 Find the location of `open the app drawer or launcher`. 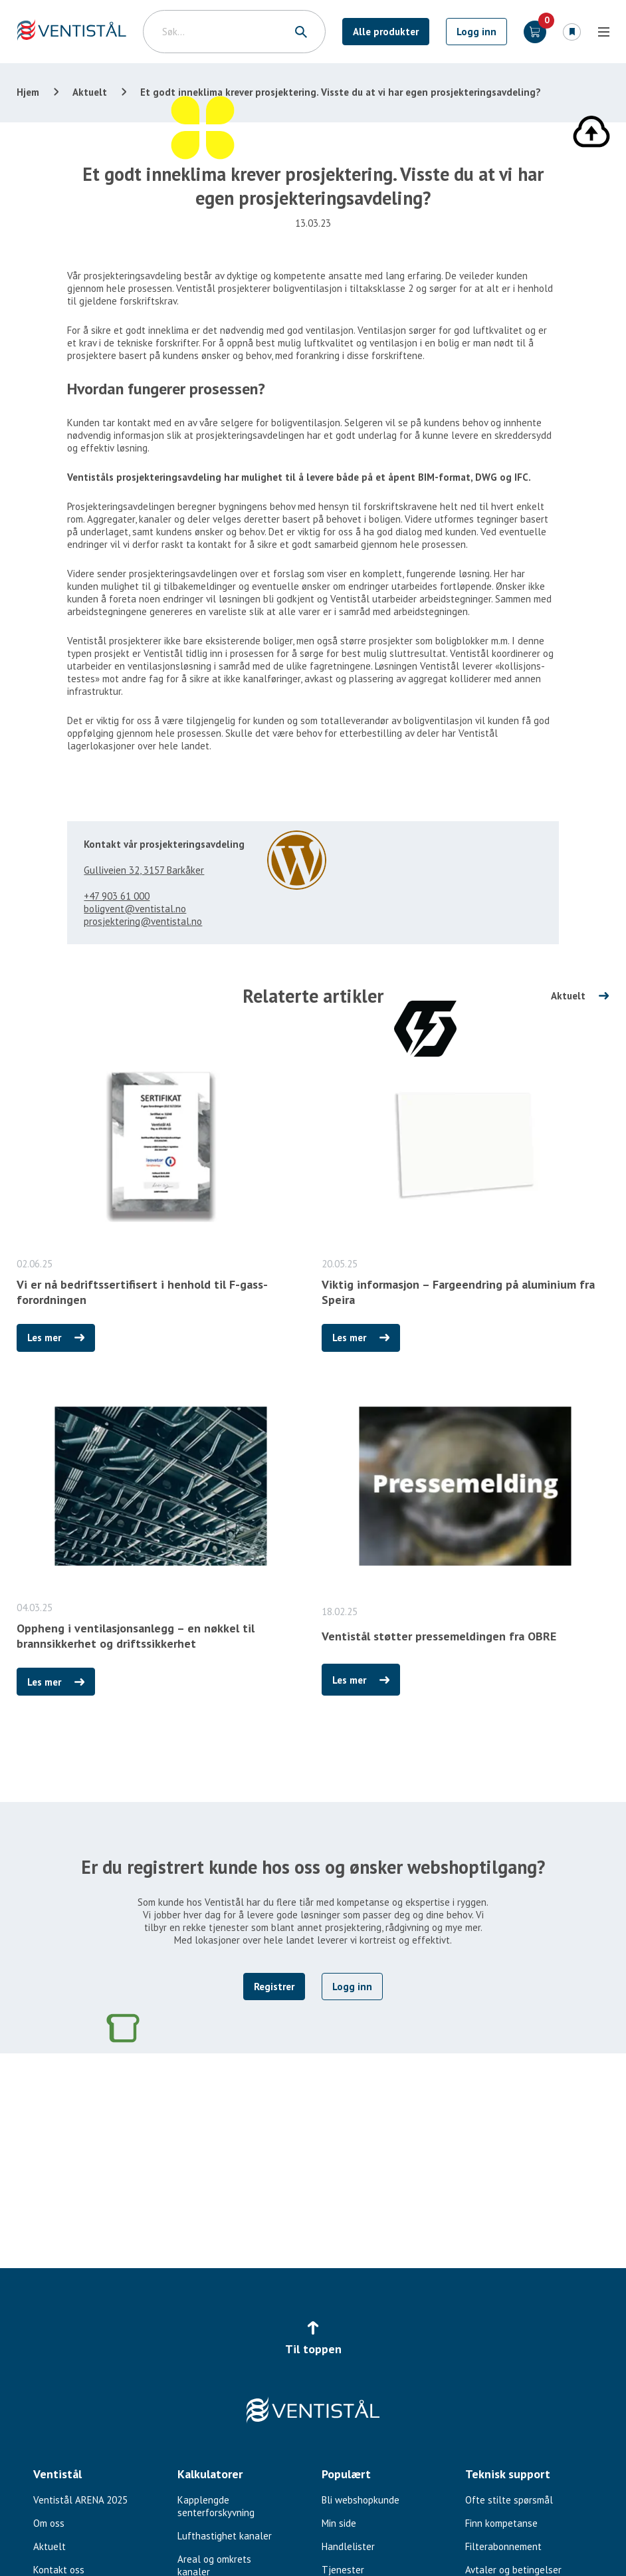

open the app drawer or launcher is located at coordinates (203, 128).